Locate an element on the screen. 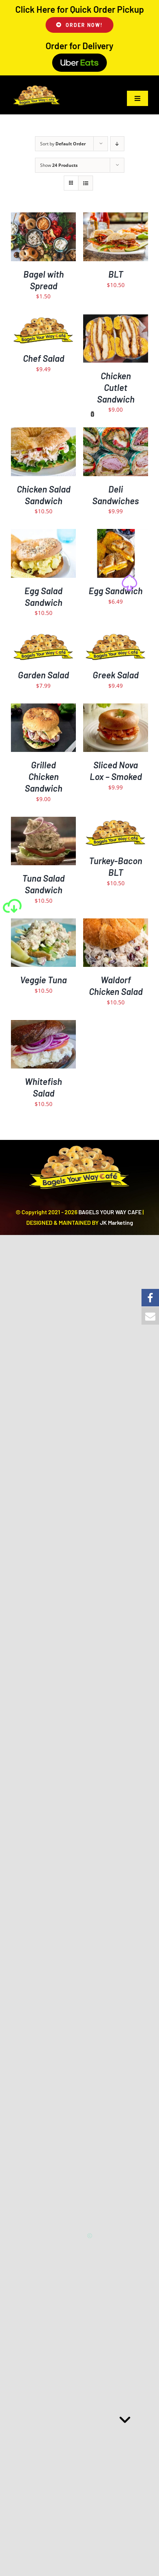 The image size is (159, 2576). indicates copyrighted content is located at coordinates (90, 2236).